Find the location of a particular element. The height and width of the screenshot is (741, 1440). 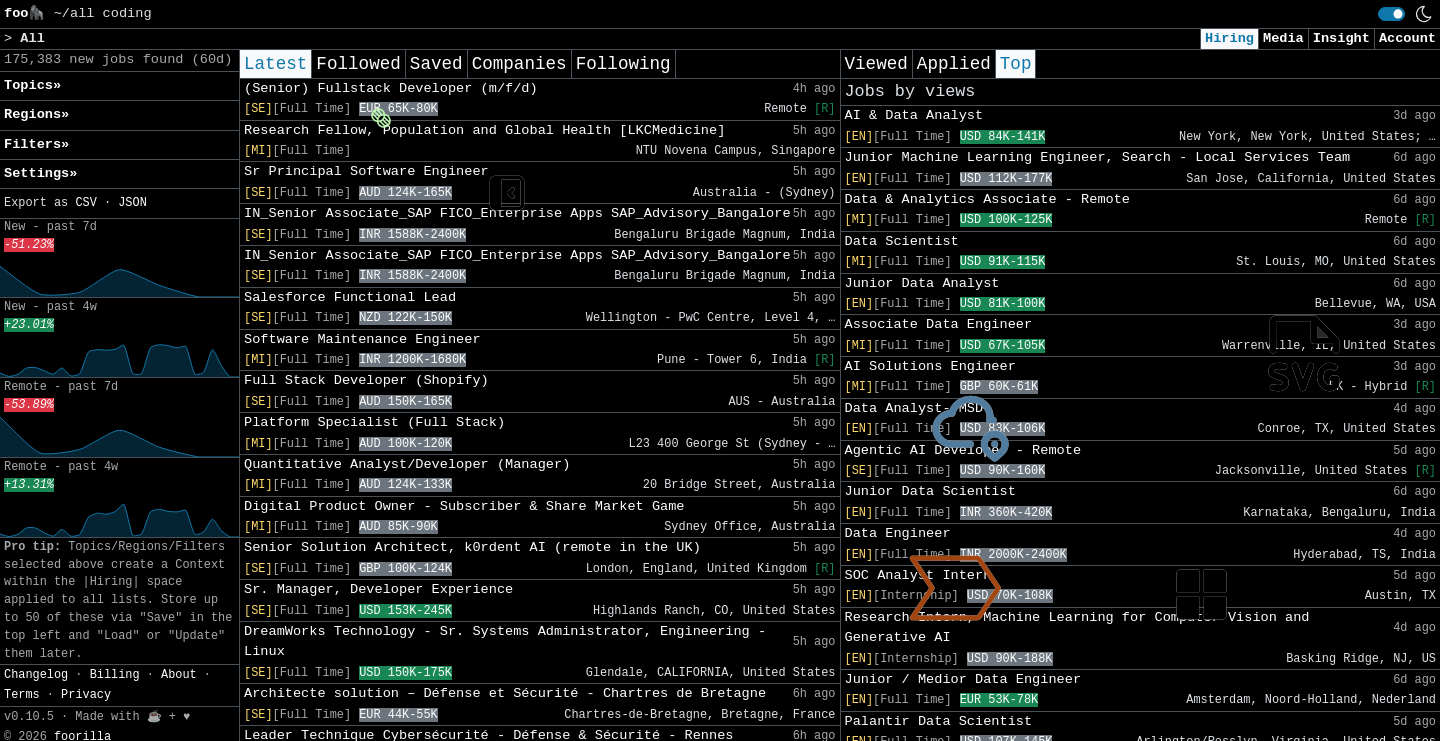

open or view an SVG file is located at coordinates (1304, 356).